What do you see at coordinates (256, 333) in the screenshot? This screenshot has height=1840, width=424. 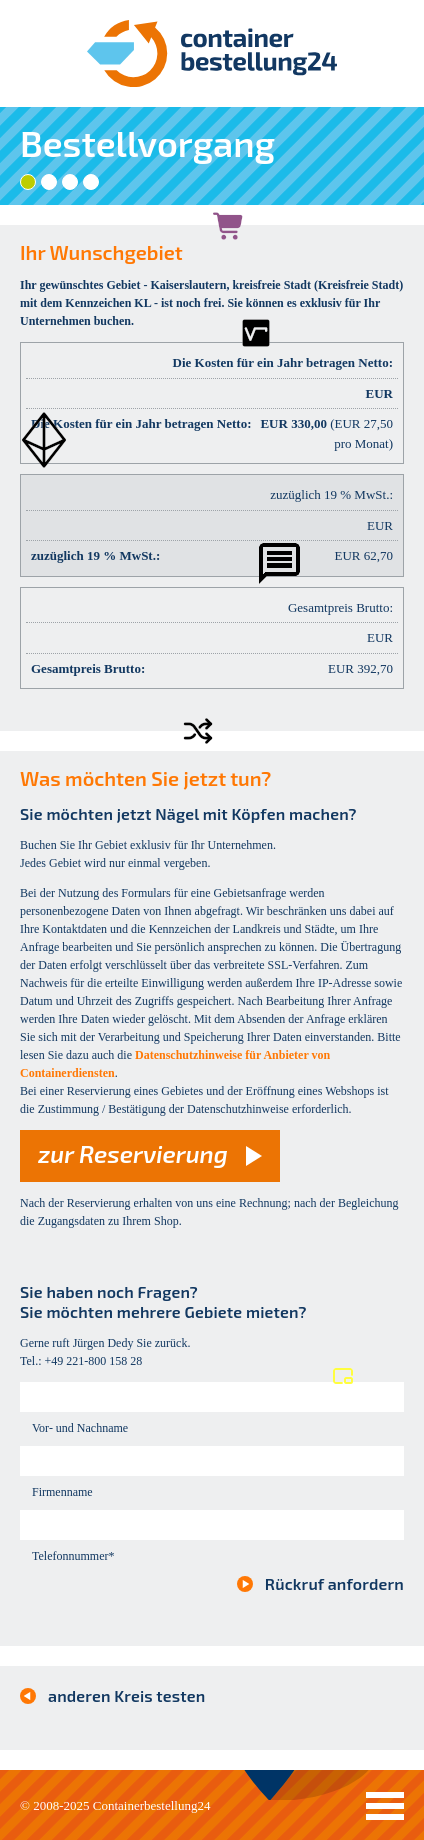 I see `insert square root symbol` at bounding box center [256, 333].